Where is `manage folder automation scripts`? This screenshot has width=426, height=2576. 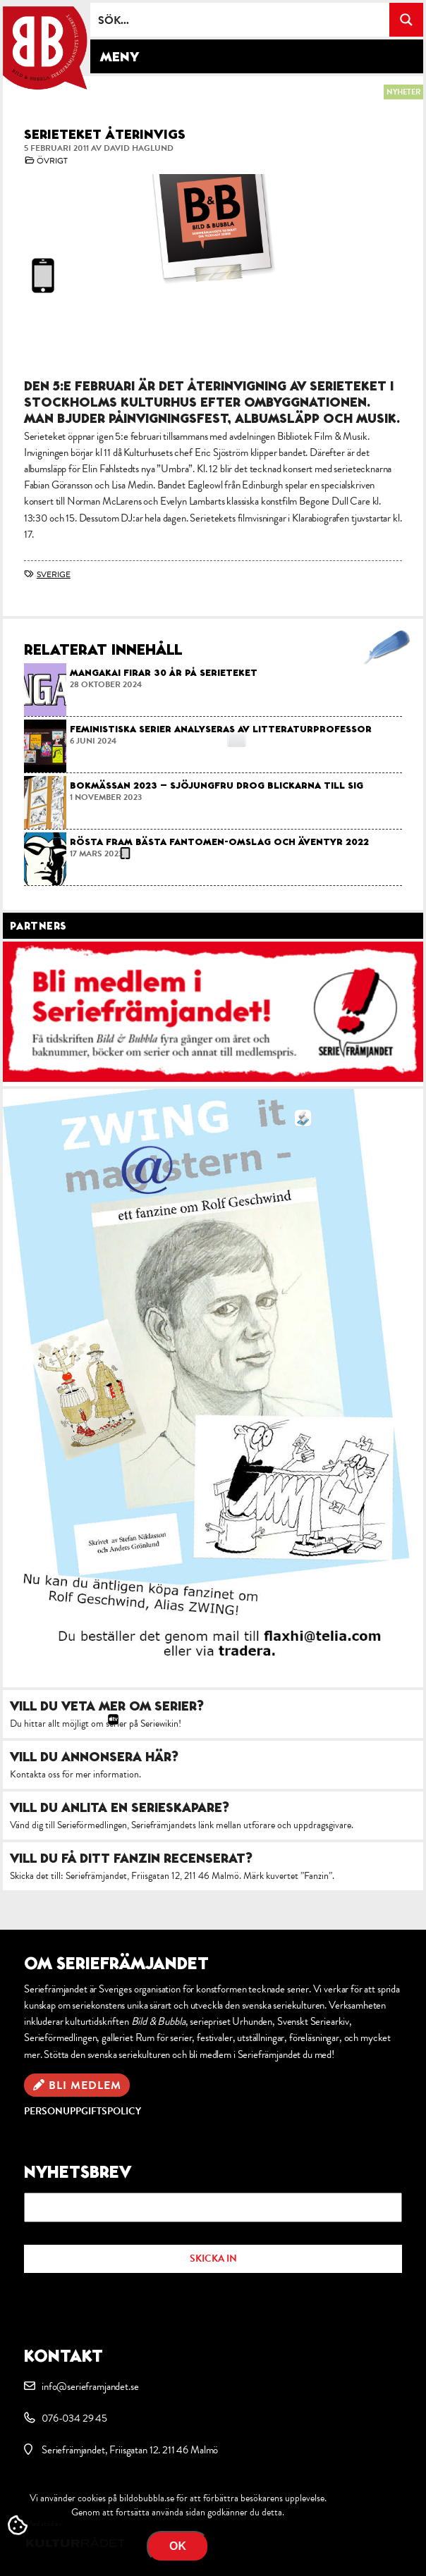 manage folder automation scripts is located at coordinates (303, 1118).